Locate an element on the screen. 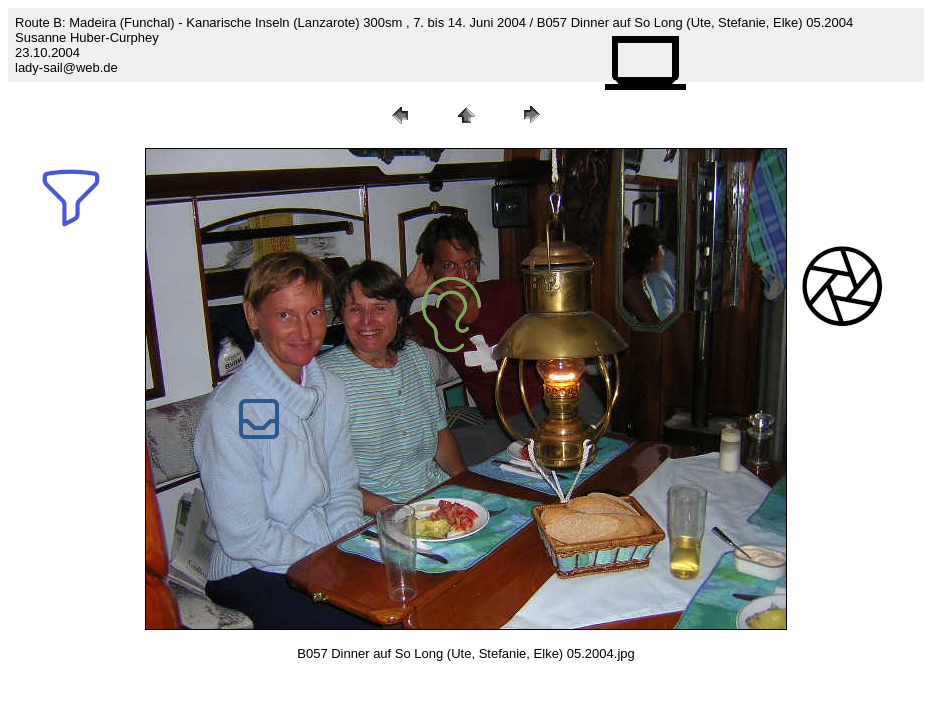 The image size is (932, 720). access laptop or computer settings is located at coordinates (645, 63).